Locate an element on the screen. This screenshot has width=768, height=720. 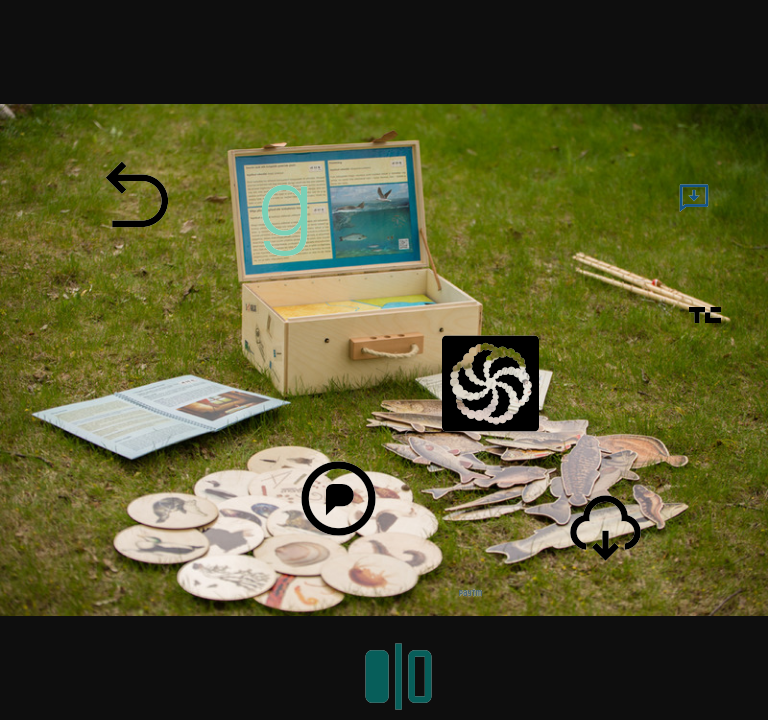
link to Goodreads profile is located at coordinates (284, 220).